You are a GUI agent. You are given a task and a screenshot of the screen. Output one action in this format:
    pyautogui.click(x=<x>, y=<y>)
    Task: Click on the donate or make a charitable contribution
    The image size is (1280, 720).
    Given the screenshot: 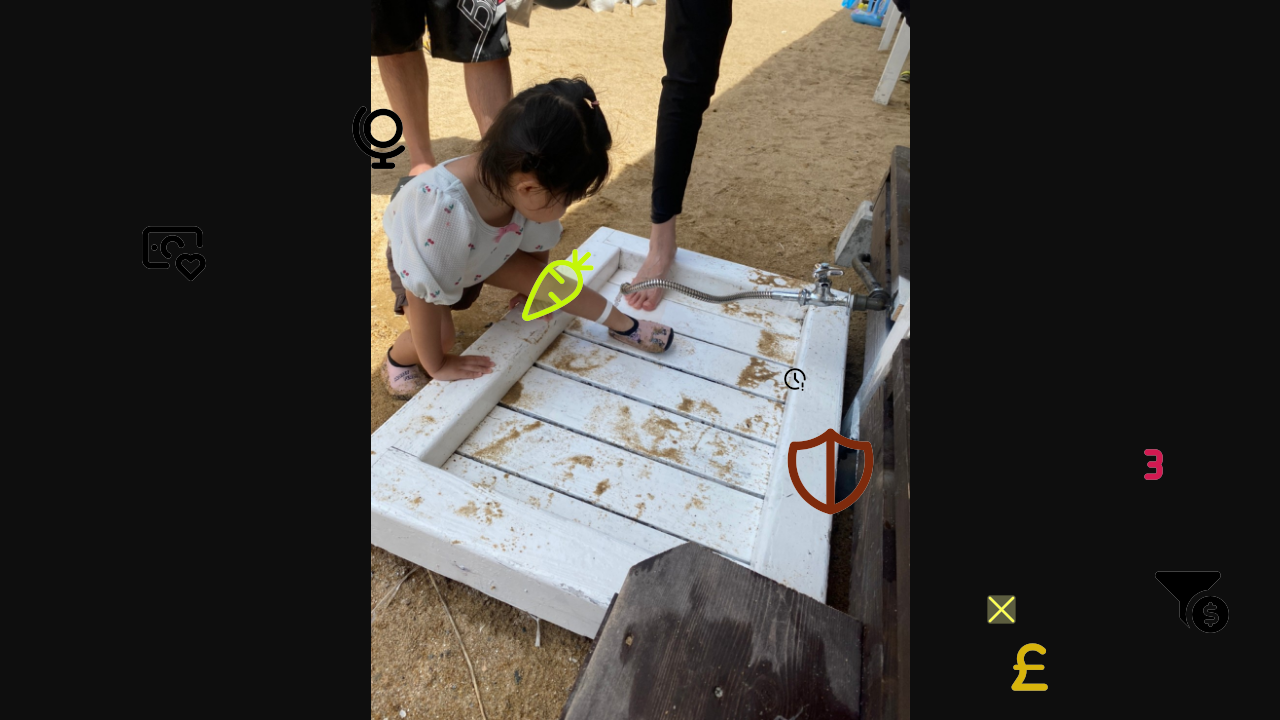 What is the action you would take?
    pyautogui.click(x=172, y=247)
    